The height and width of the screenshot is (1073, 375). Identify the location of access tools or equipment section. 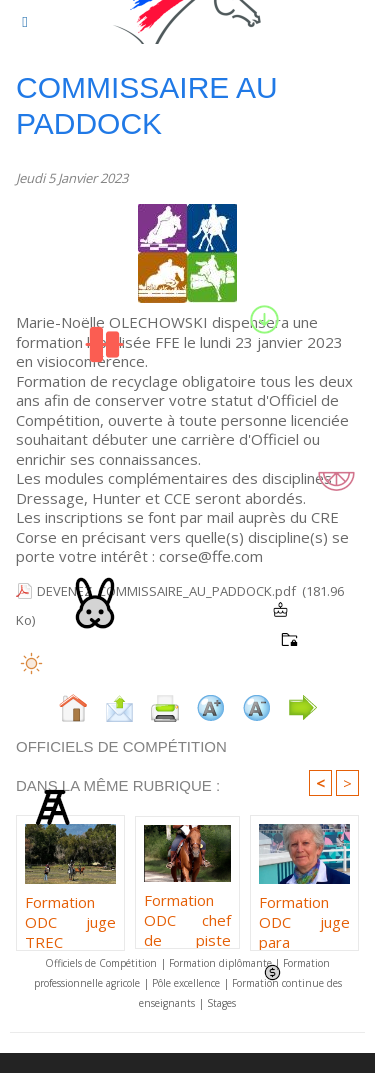
(53, 807).